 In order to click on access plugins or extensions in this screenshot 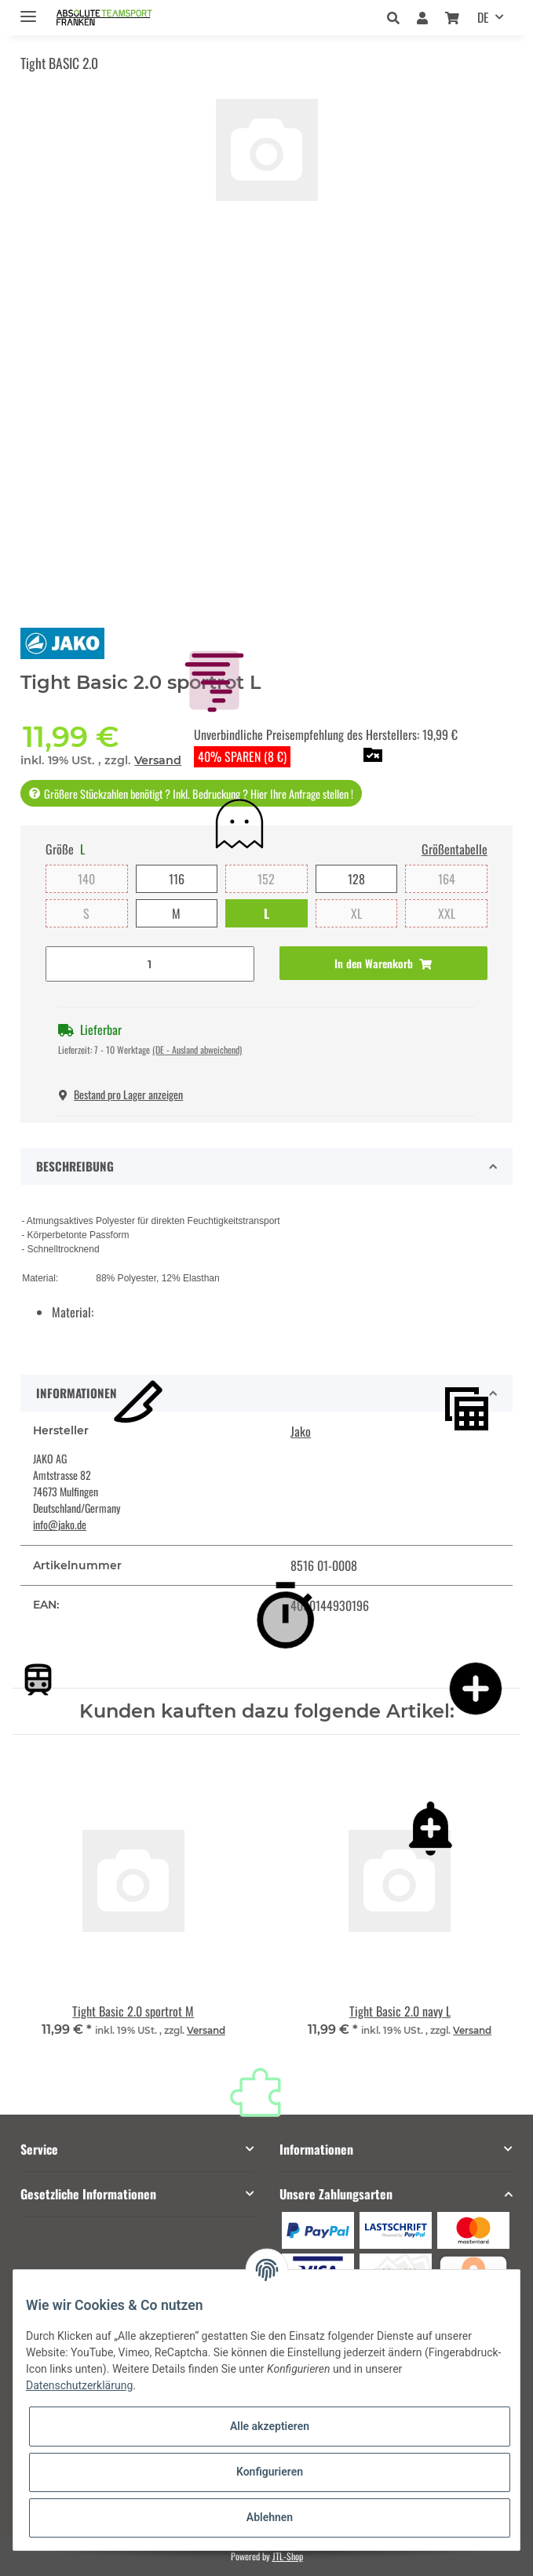, I will do `click(258, 2094)`.